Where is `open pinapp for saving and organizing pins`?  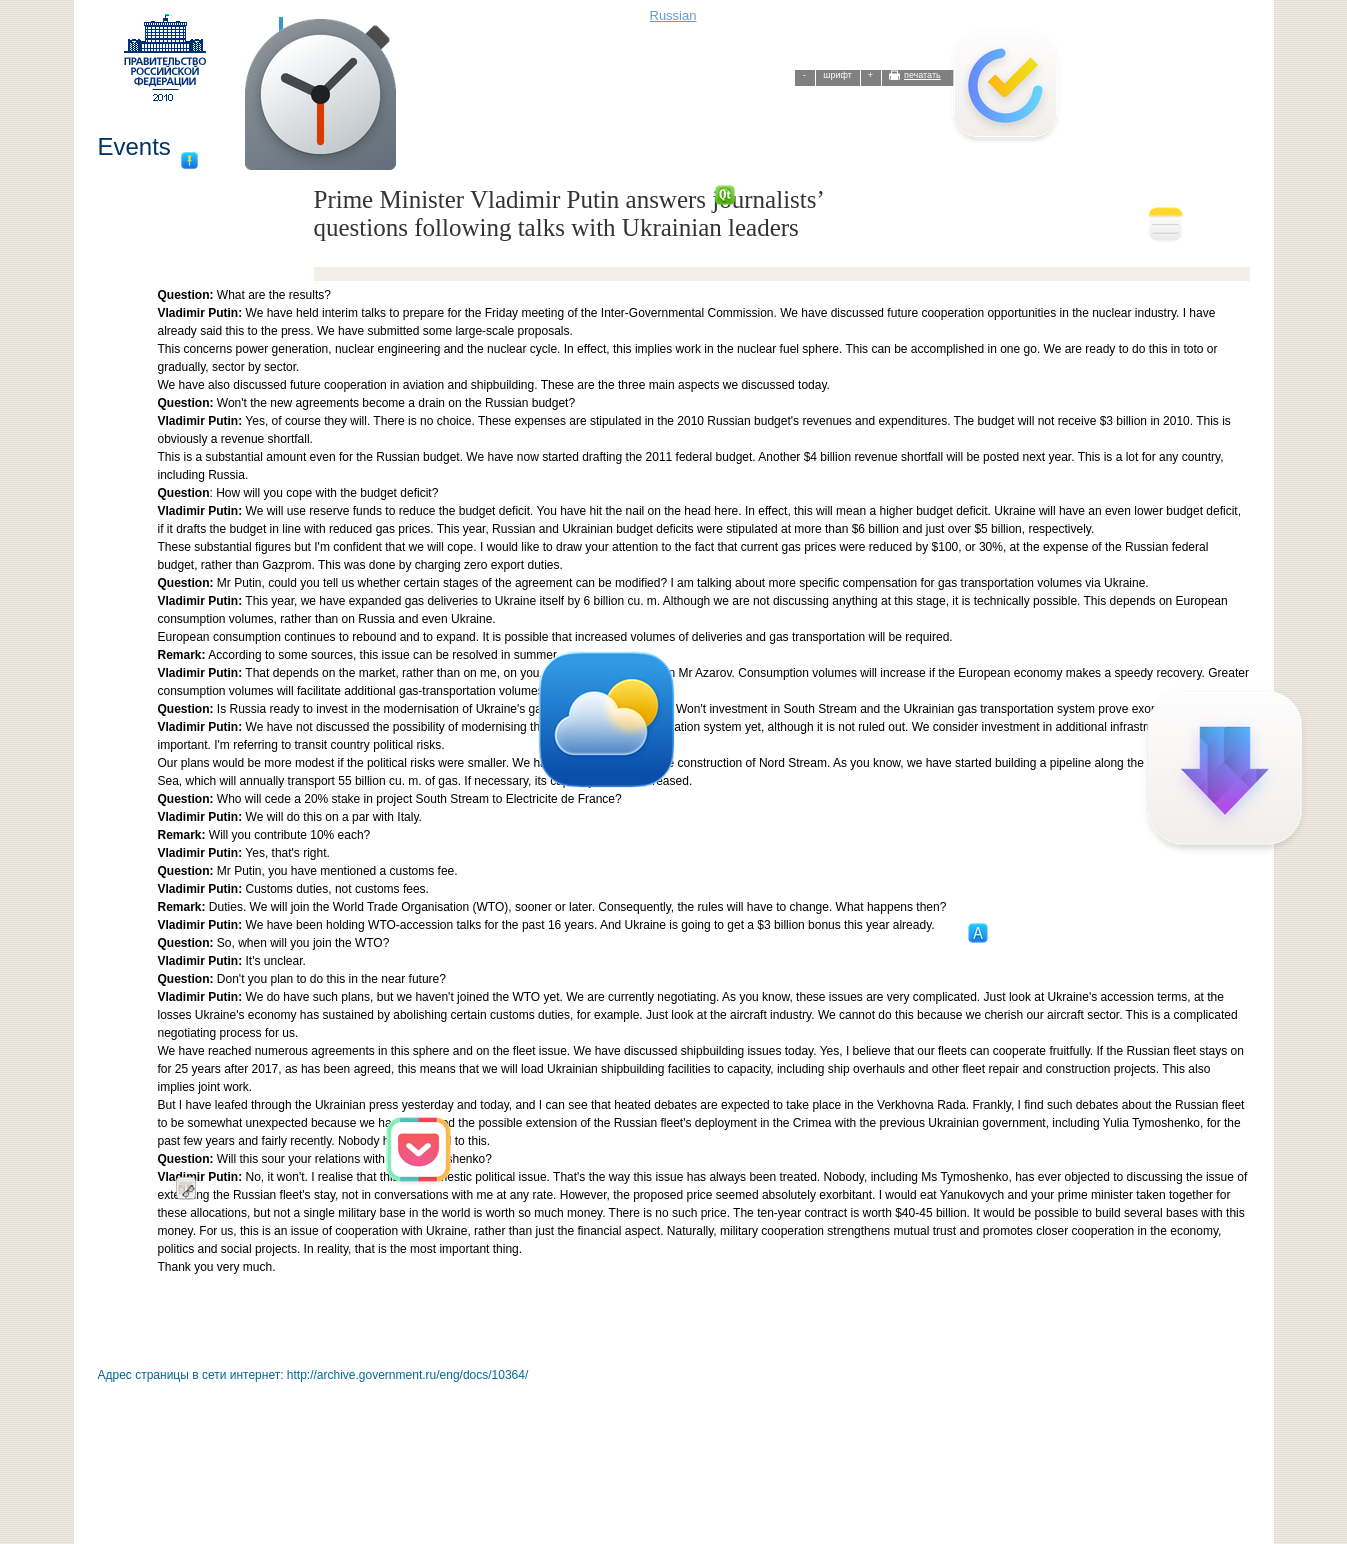
open pinapp for saving and organizing pins is located at coordinates (189, 160).